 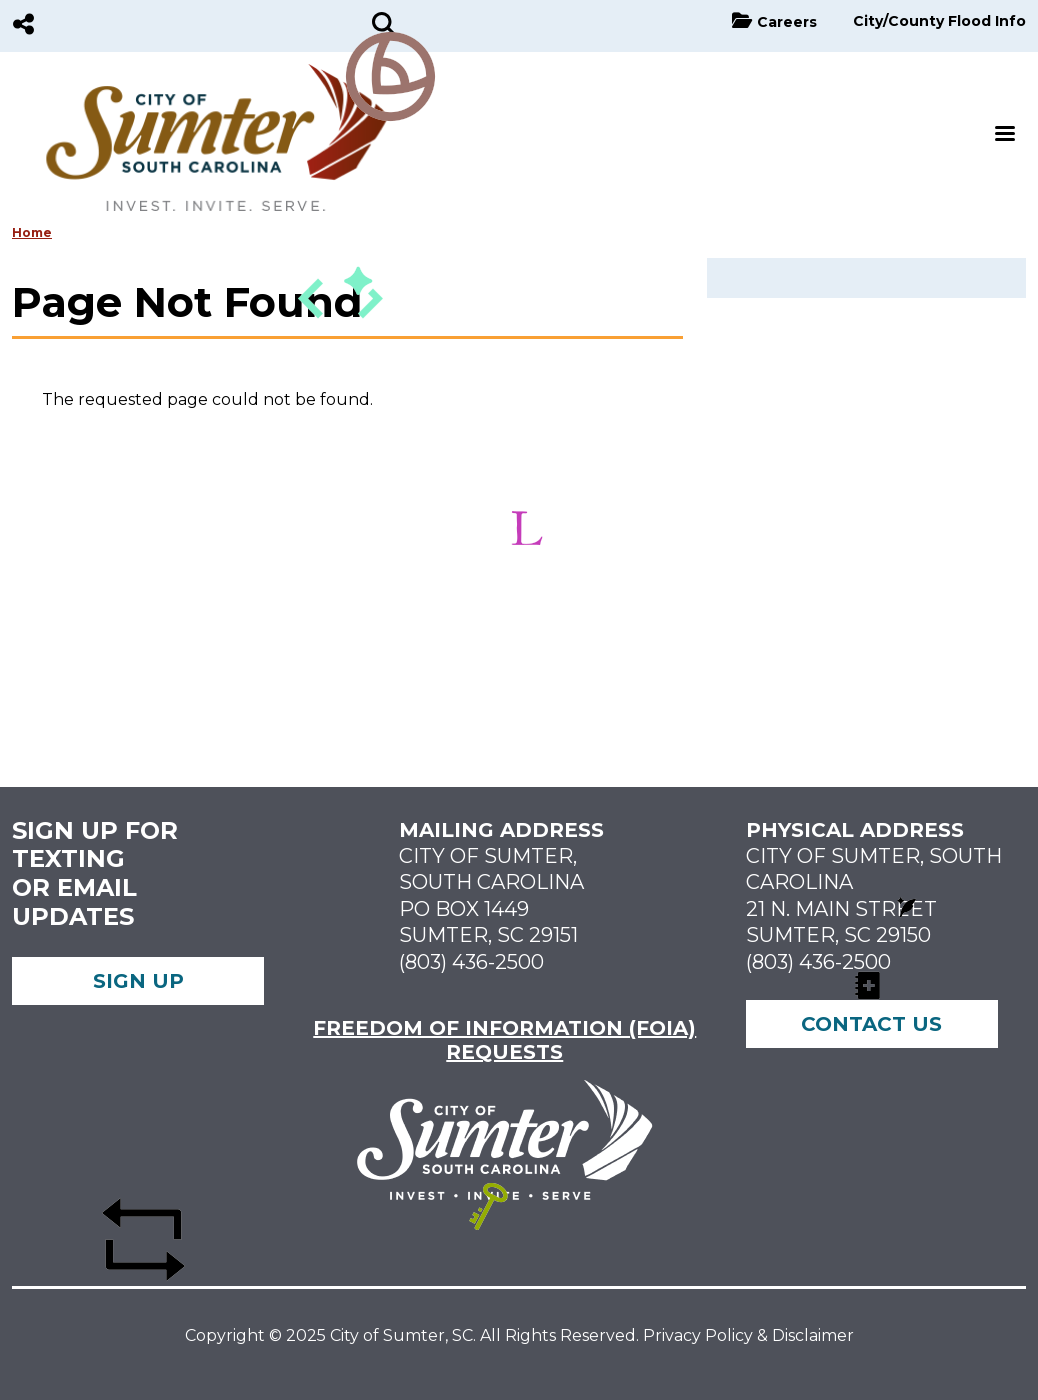 What do you see at coordinates (488, 1206) in the screenshot?
I see `open keeweb password manager` at bounding box center [488, 1206].